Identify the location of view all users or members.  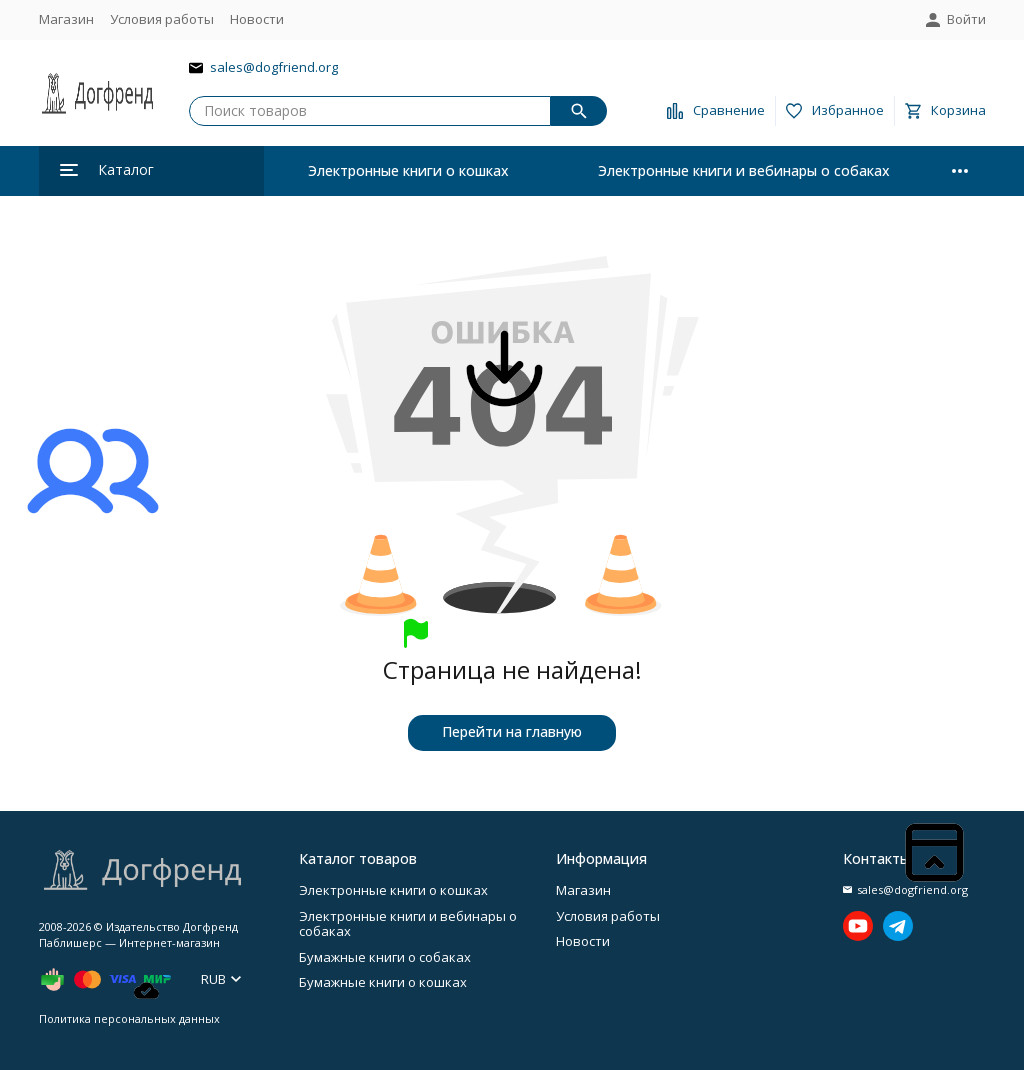
(93, 472).